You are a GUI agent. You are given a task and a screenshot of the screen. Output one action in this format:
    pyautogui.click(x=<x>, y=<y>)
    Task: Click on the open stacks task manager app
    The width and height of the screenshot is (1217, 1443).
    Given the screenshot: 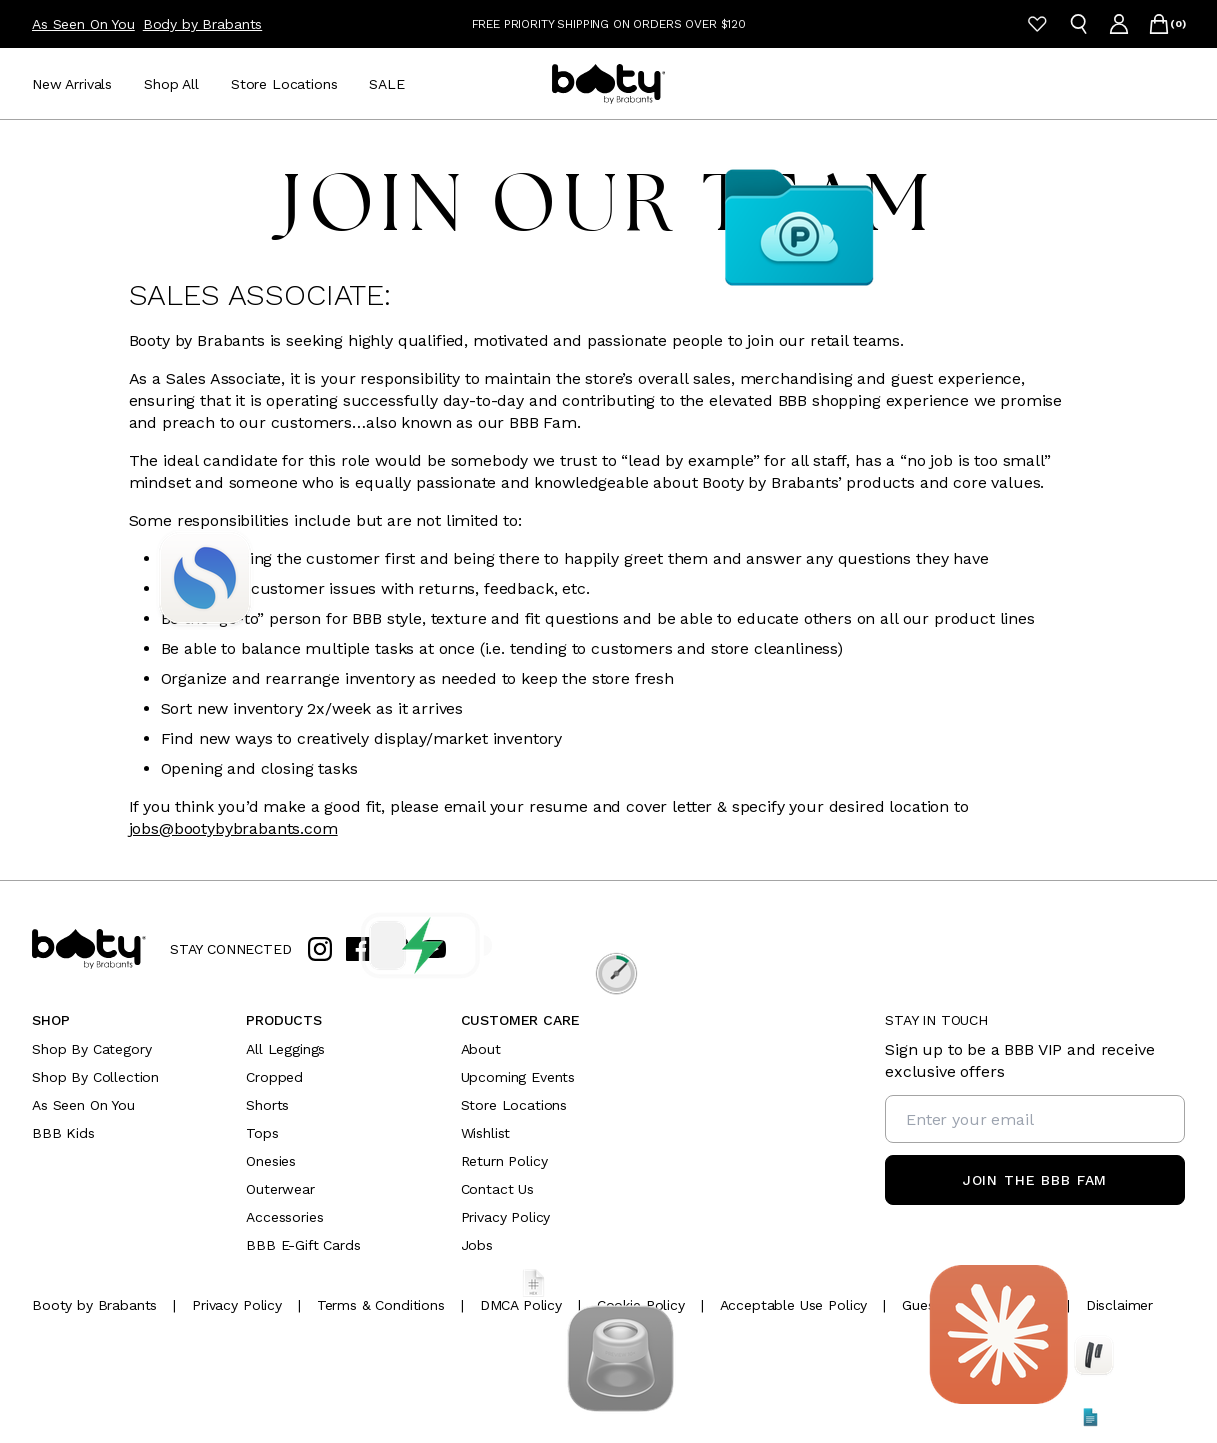 What is the action you would take?
    pyautogui.click(x=1094, y=1355)
    